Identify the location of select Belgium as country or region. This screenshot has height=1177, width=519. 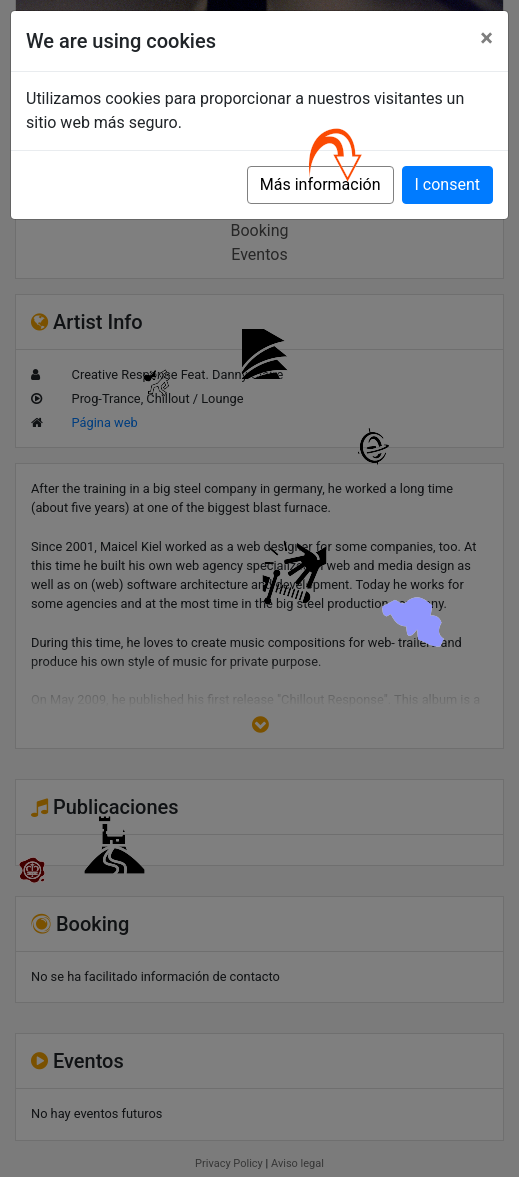
(413, 622).